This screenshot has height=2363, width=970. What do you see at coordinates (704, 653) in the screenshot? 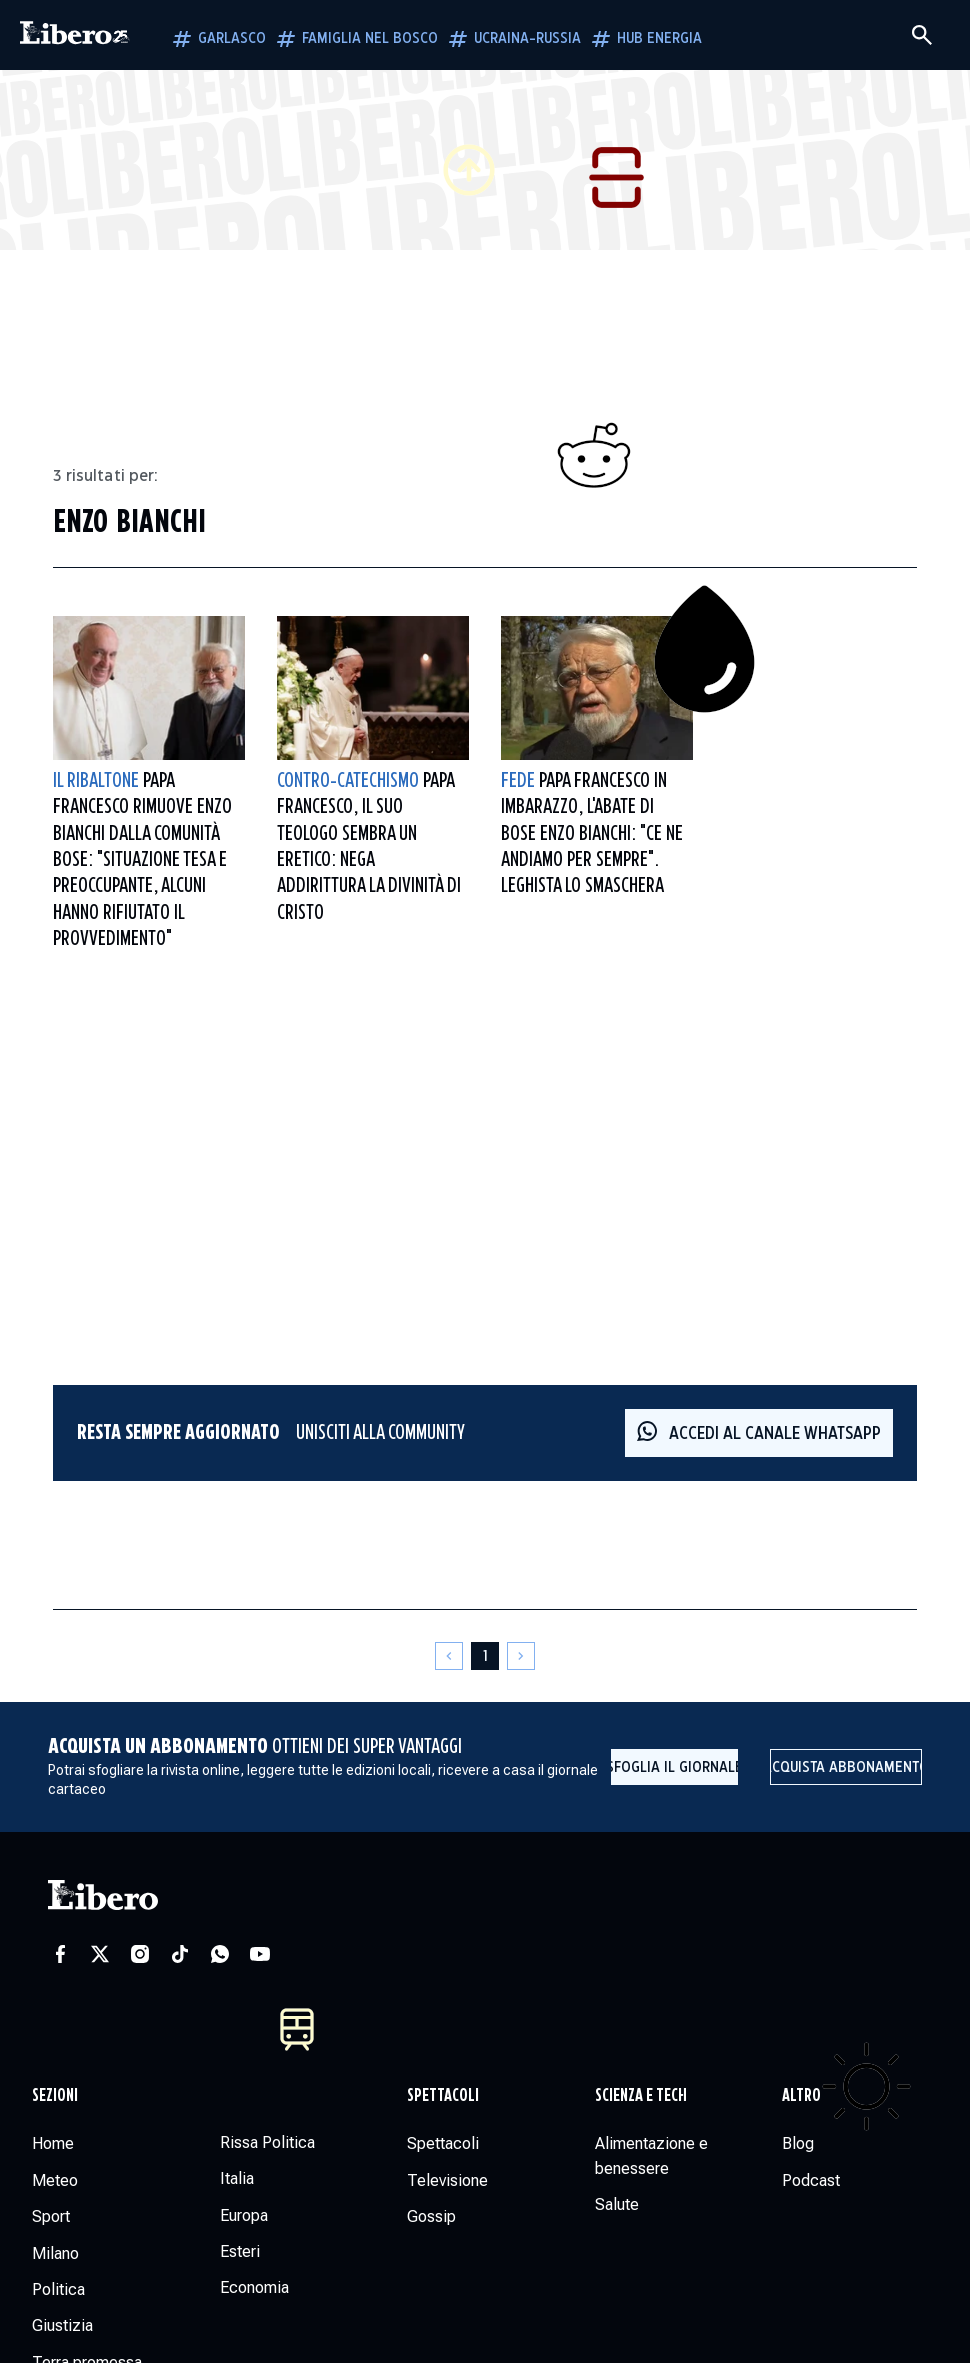
I see `adjust water or hydration settings` at bounding box center [704, 653].